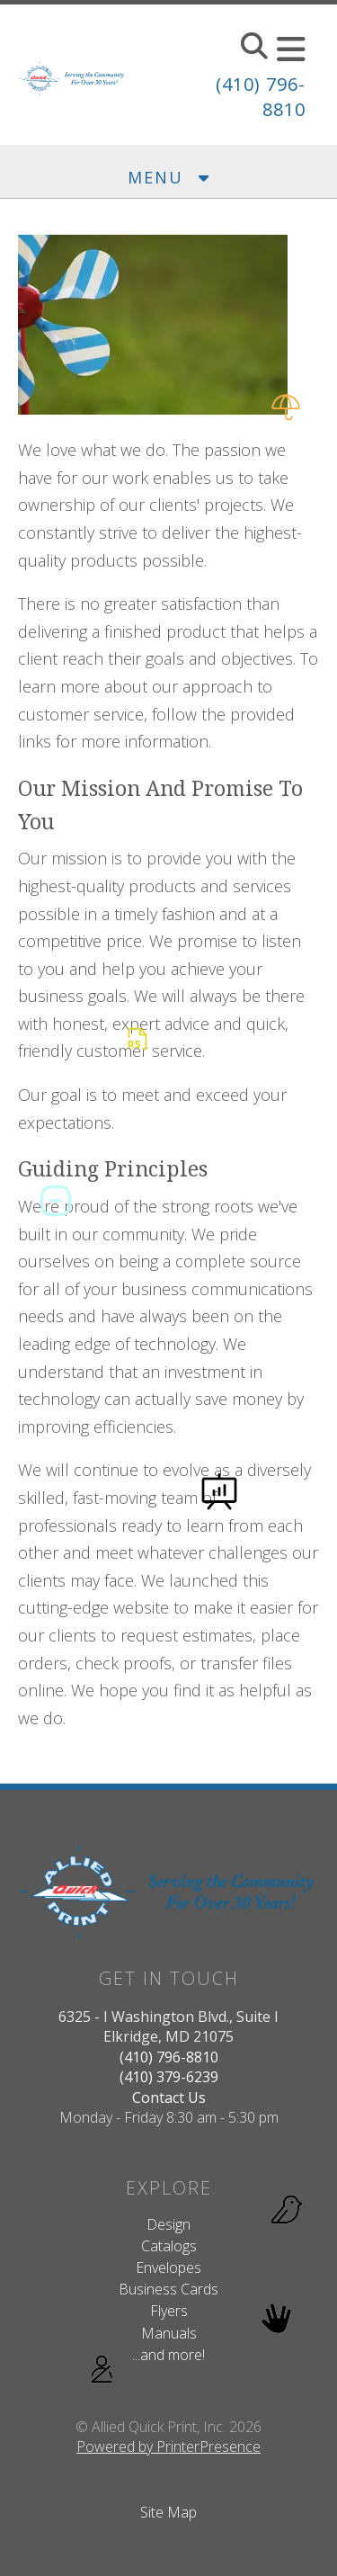 The image size is (337, 2576). What do you see at coordinates (276, 2318) in the screenshot?
I see `send a vulcan salute or "live long and prosper" greeting` at bounding box center [276, 2318].